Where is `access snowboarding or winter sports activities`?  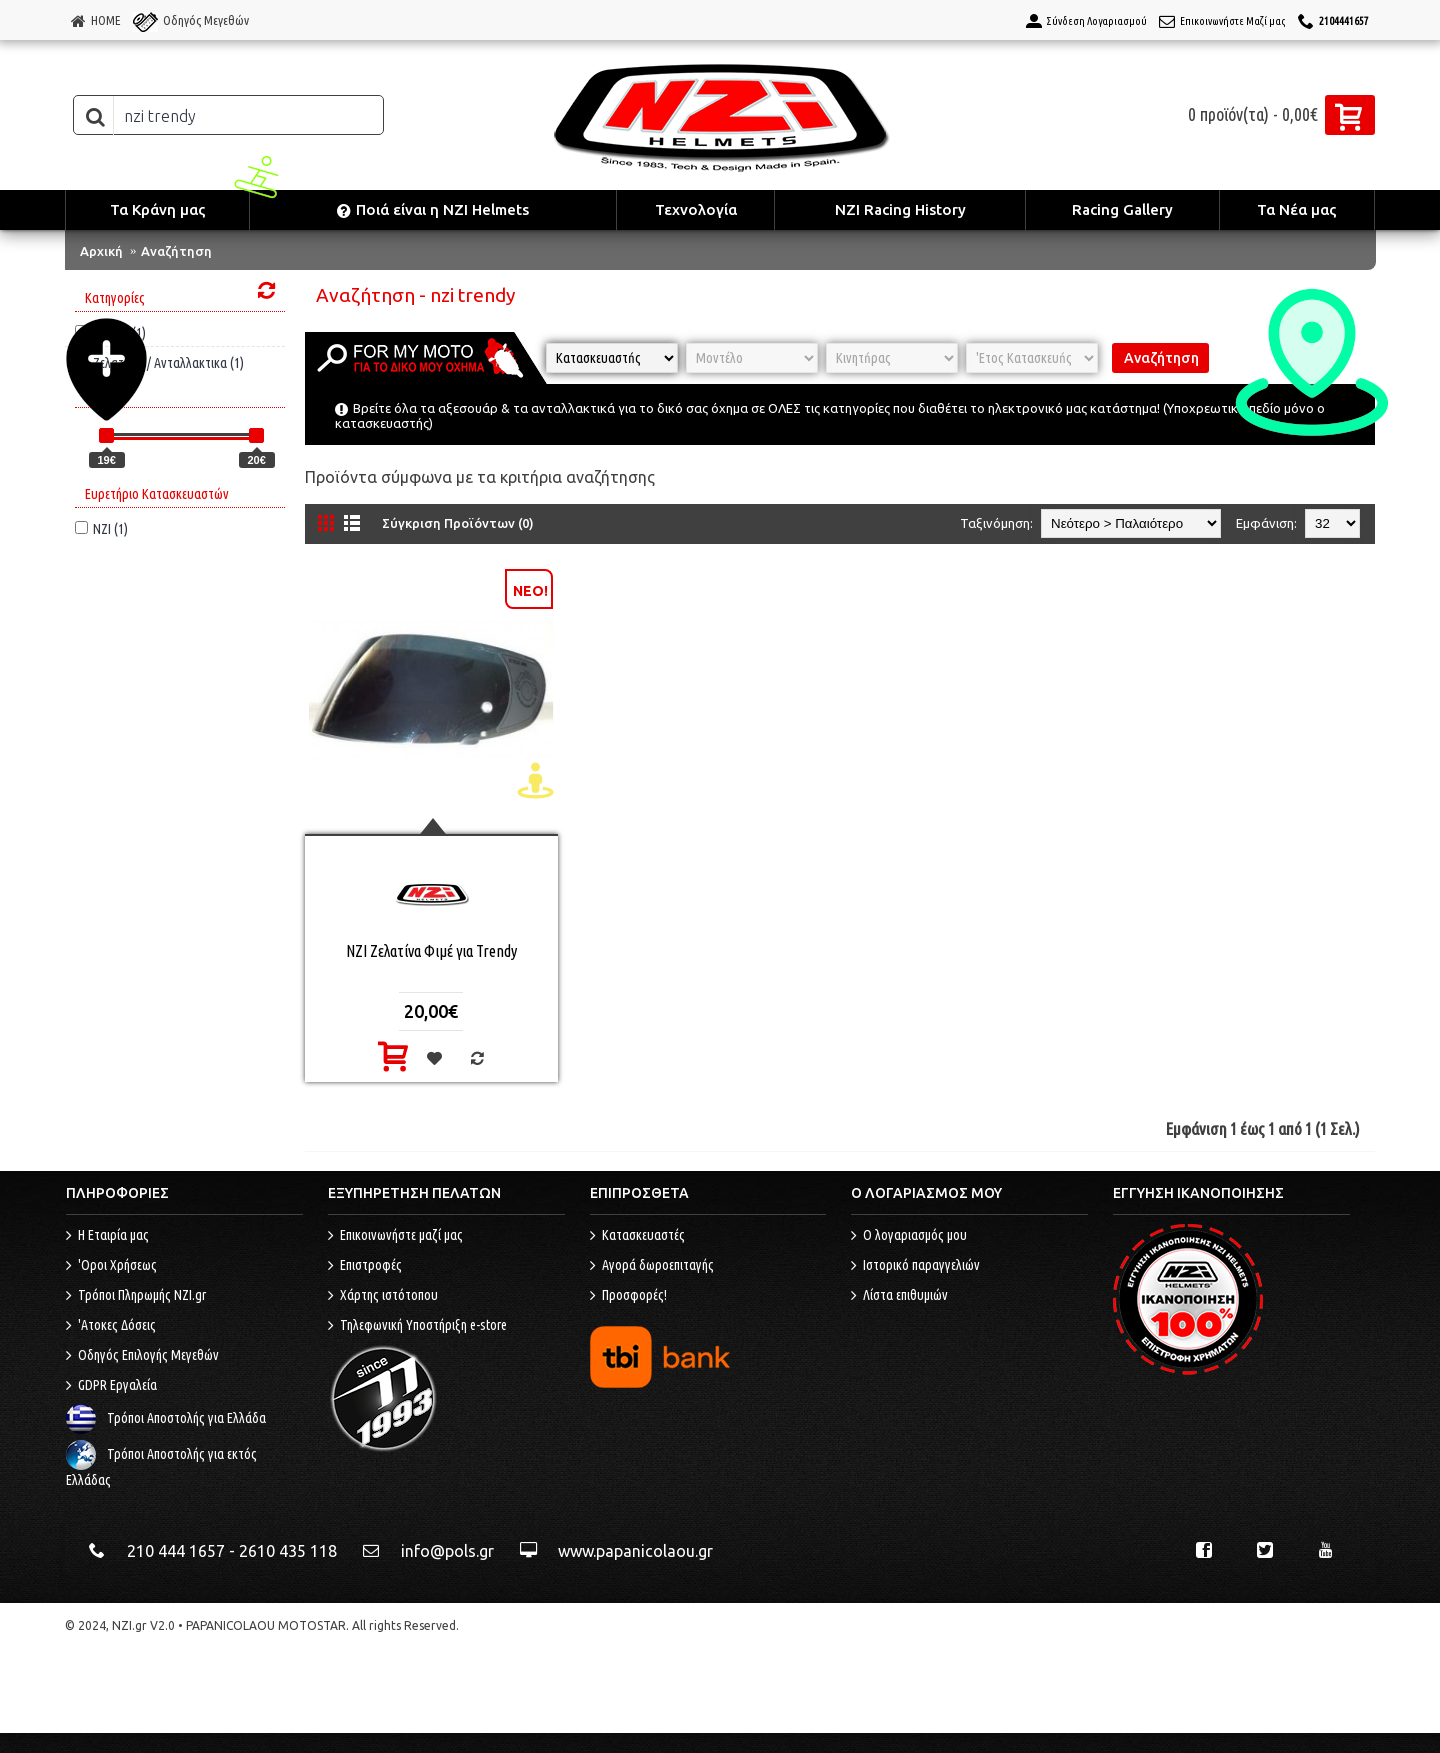
access snowboarding or winter sports activities is located at coordinates (259, 177).